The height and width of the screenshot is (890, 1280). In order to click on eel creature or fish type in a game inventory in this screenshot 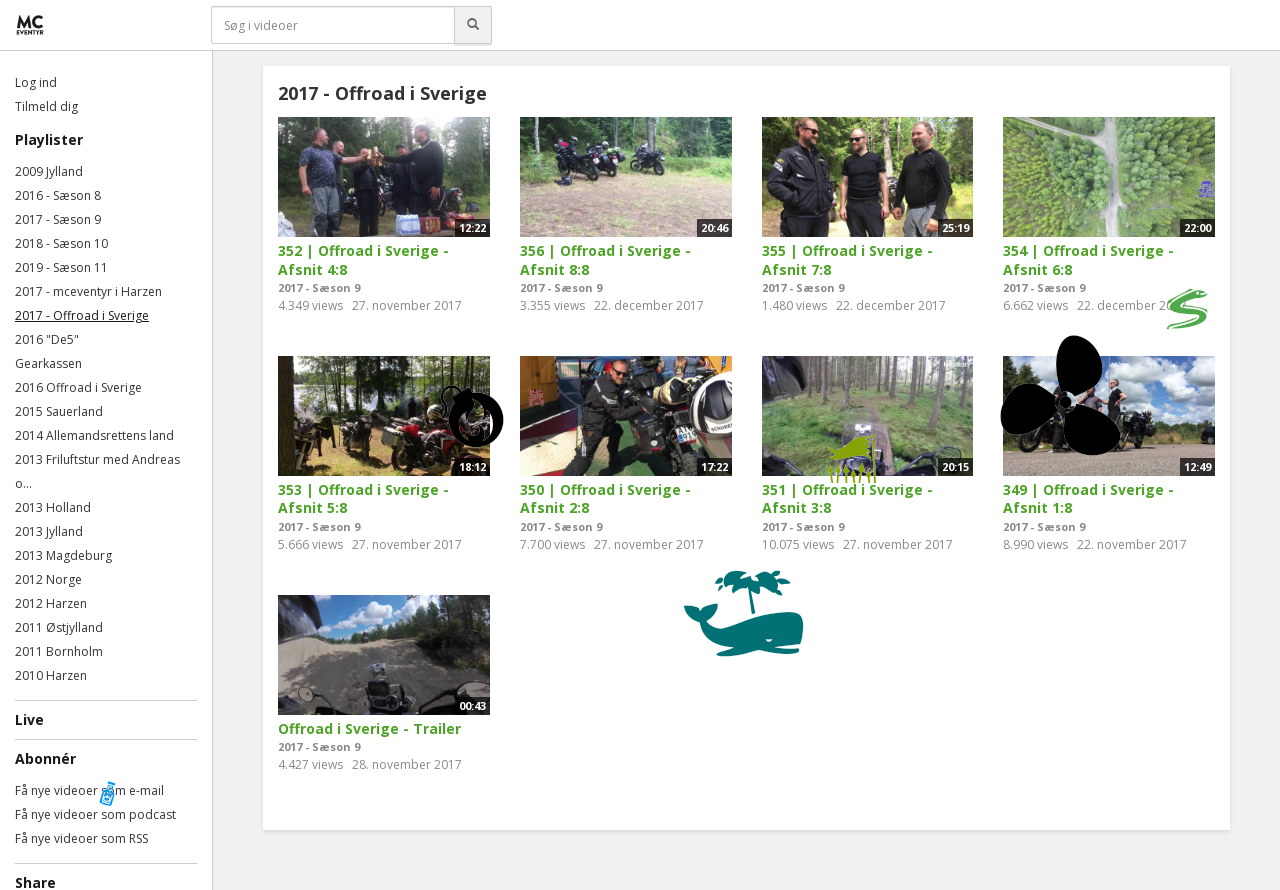, I will do `click(1187, 309)`.